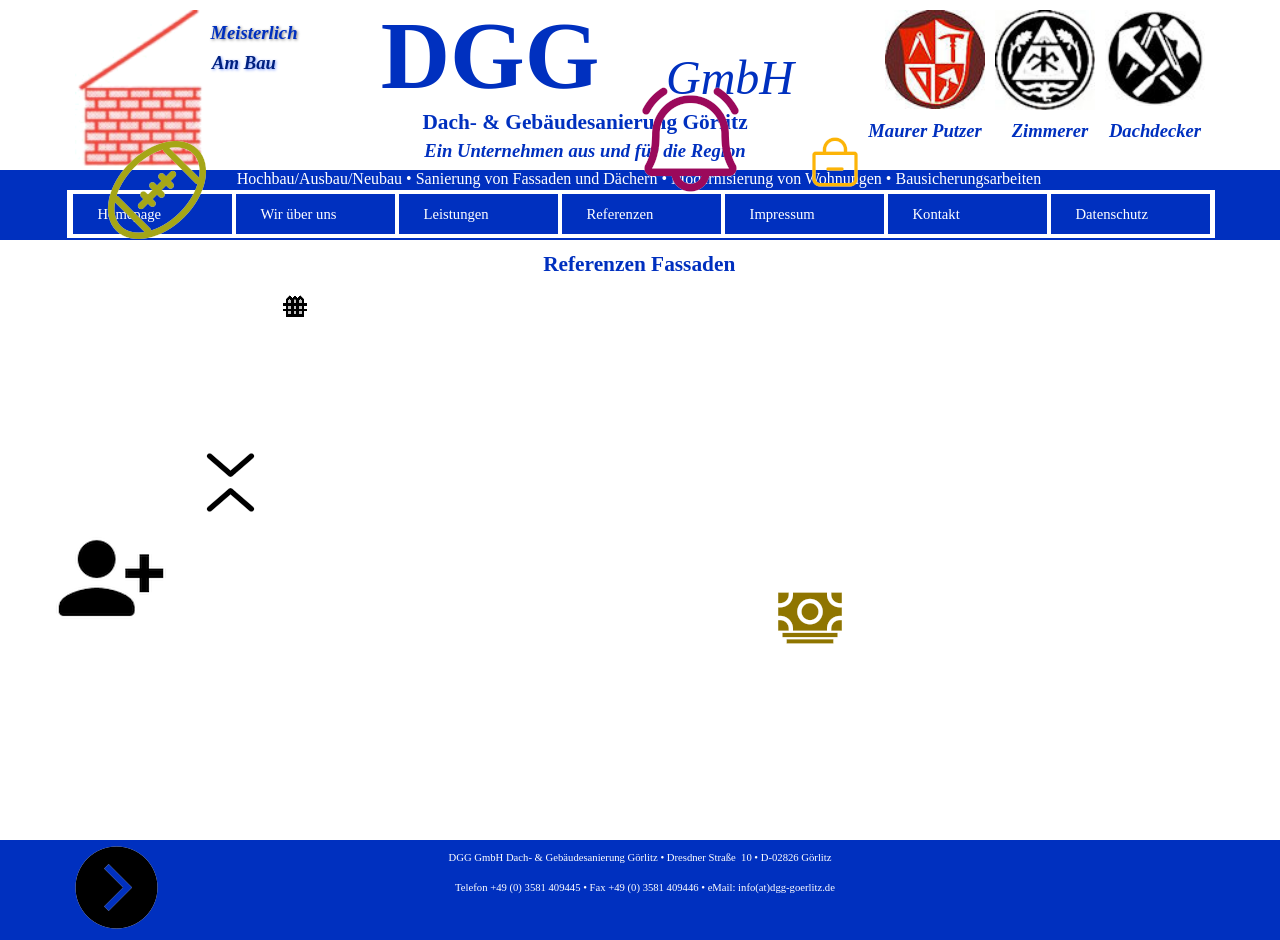 The image size is (1280, 940). I want to click on view sports scores or updates, so click(157, 190).